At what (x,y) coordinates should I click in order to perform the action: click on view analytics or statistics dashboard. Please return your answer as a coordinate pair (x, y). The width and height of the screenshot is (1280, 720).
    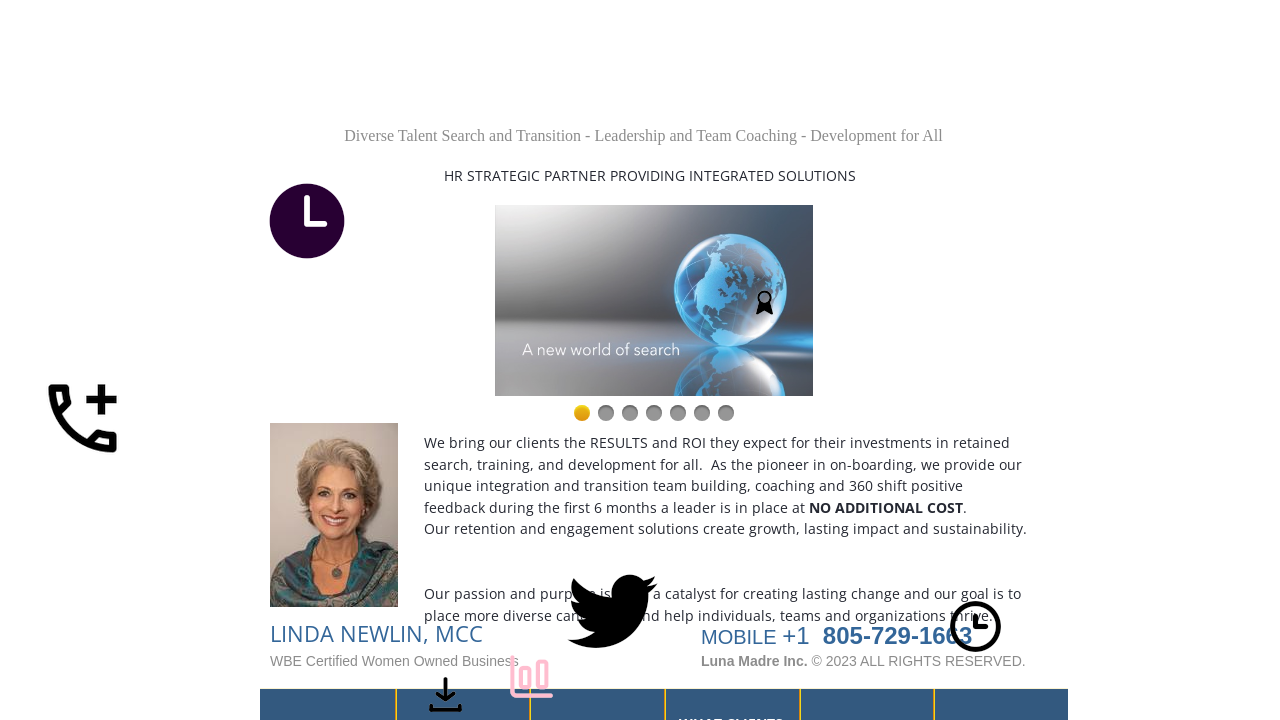
    Looking at the image, I should click on (531, 676).